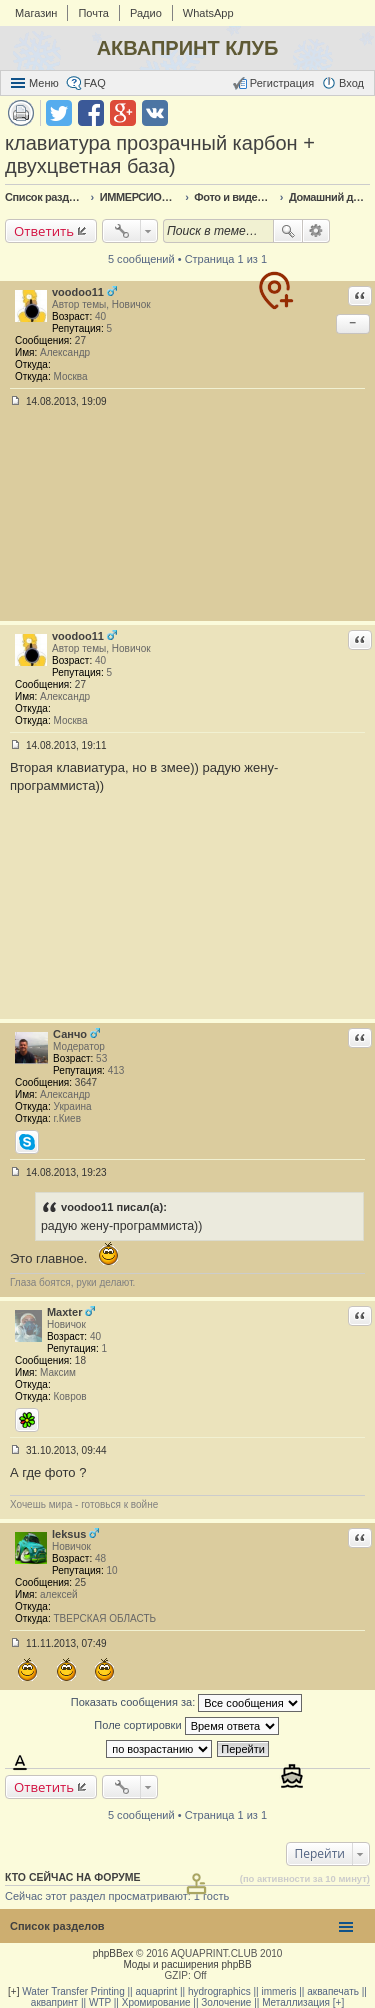  I want to click on access gaming or controller settings, so click(196, 1884).